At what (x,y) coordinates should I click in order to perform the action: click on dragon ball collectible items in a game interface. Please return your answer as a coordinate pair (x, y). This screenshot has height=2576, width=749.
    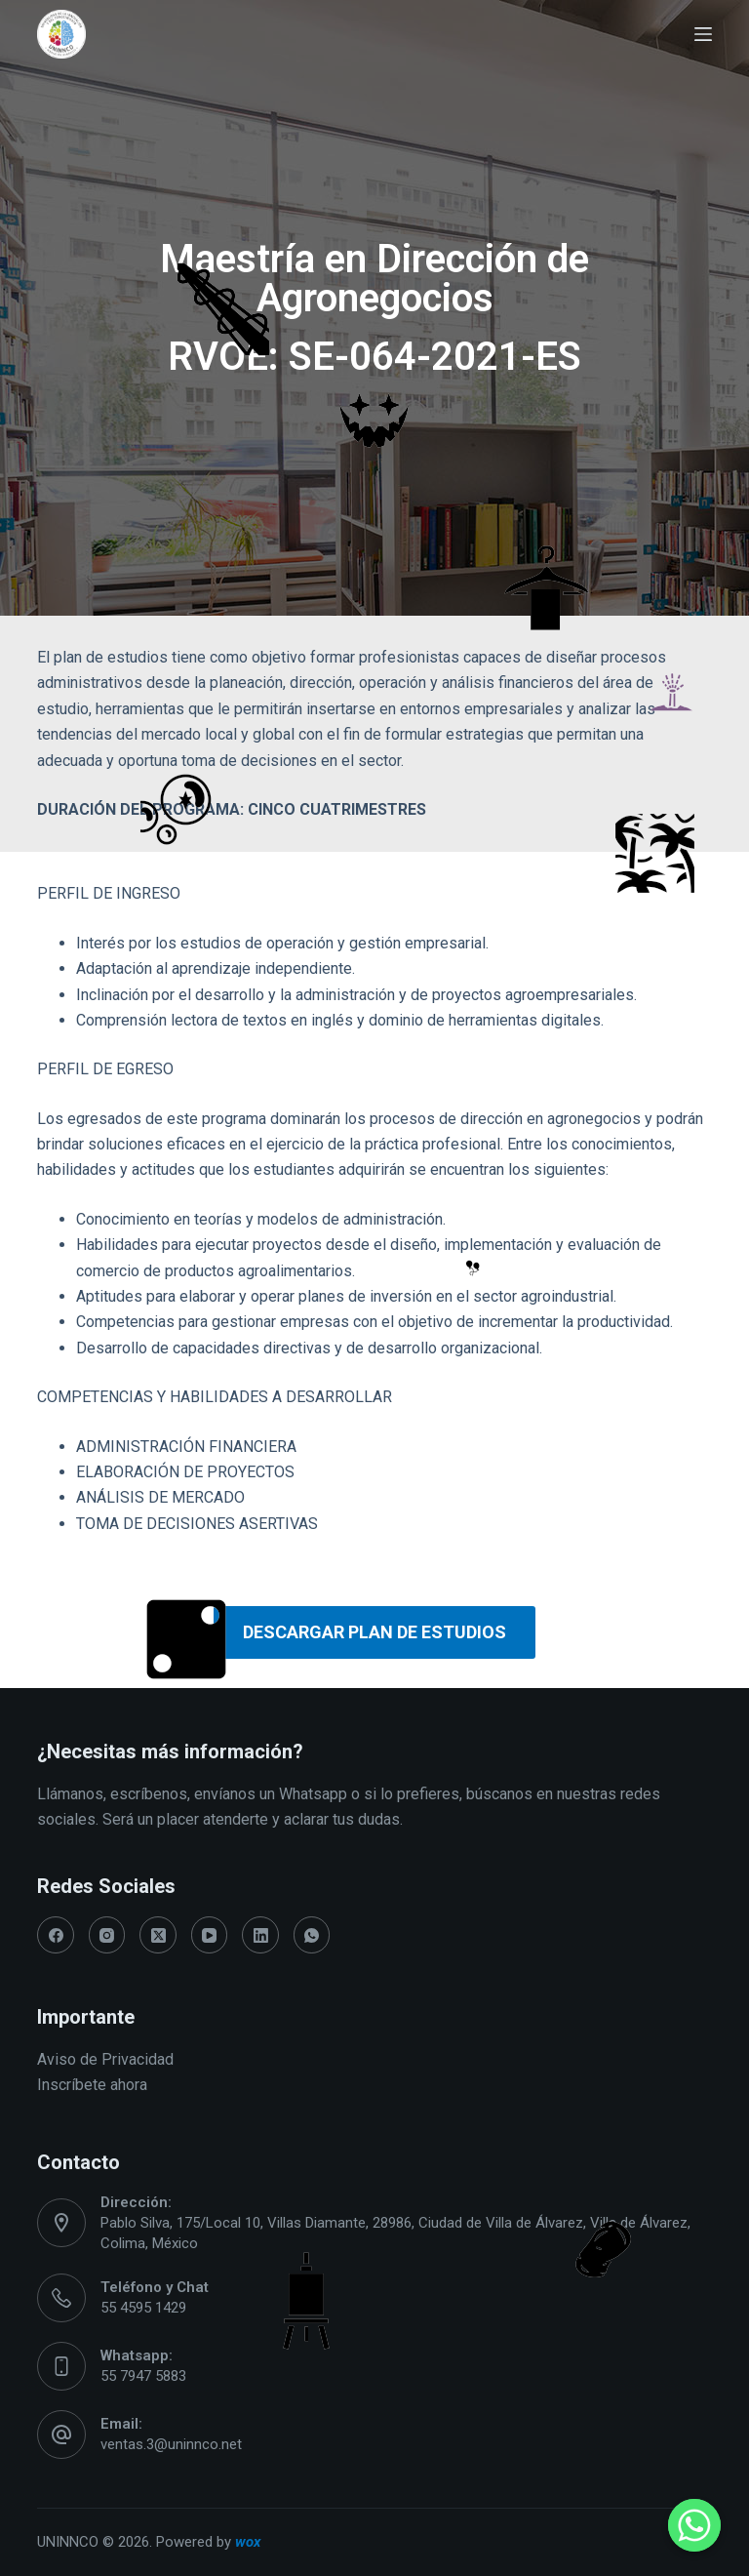
    Looking at the image, I should click on (176, 810).